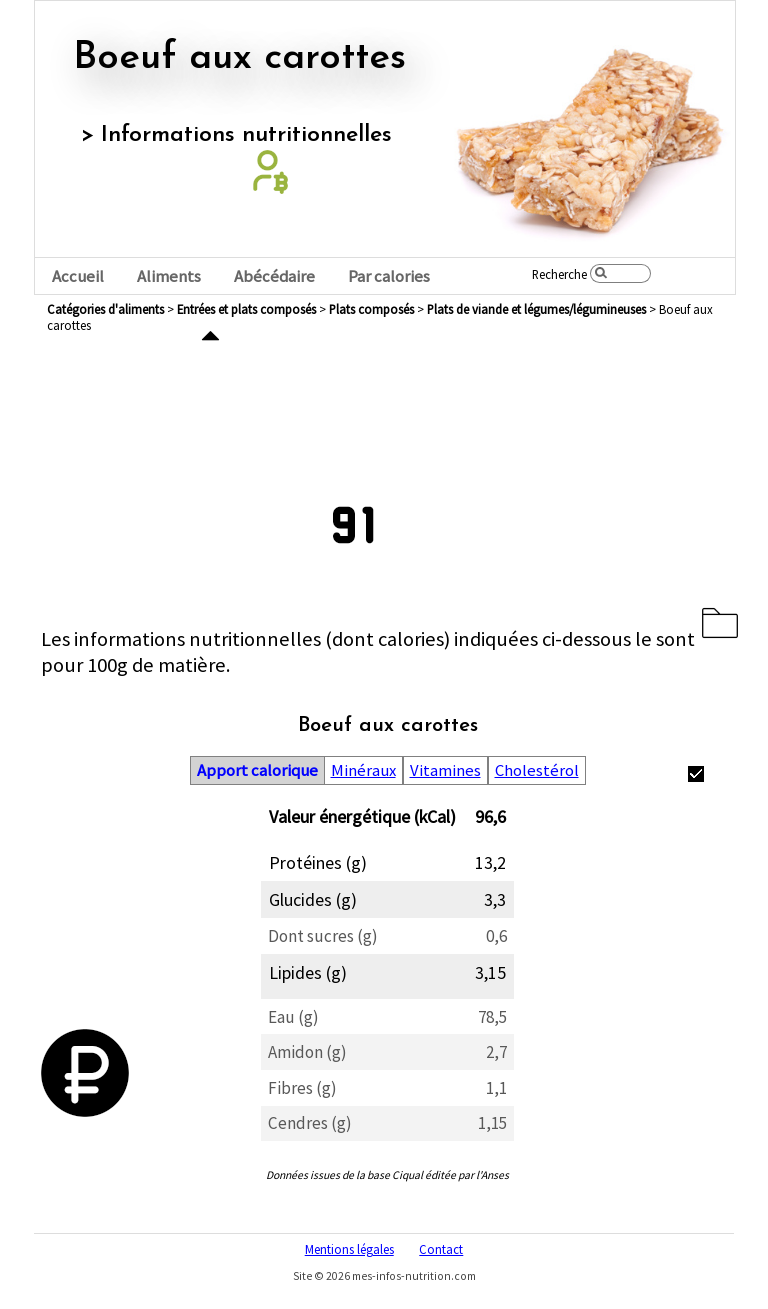 The image size is (768, 1309). I want to click on indicates 91 unread notifications or items, so click(355, 525).